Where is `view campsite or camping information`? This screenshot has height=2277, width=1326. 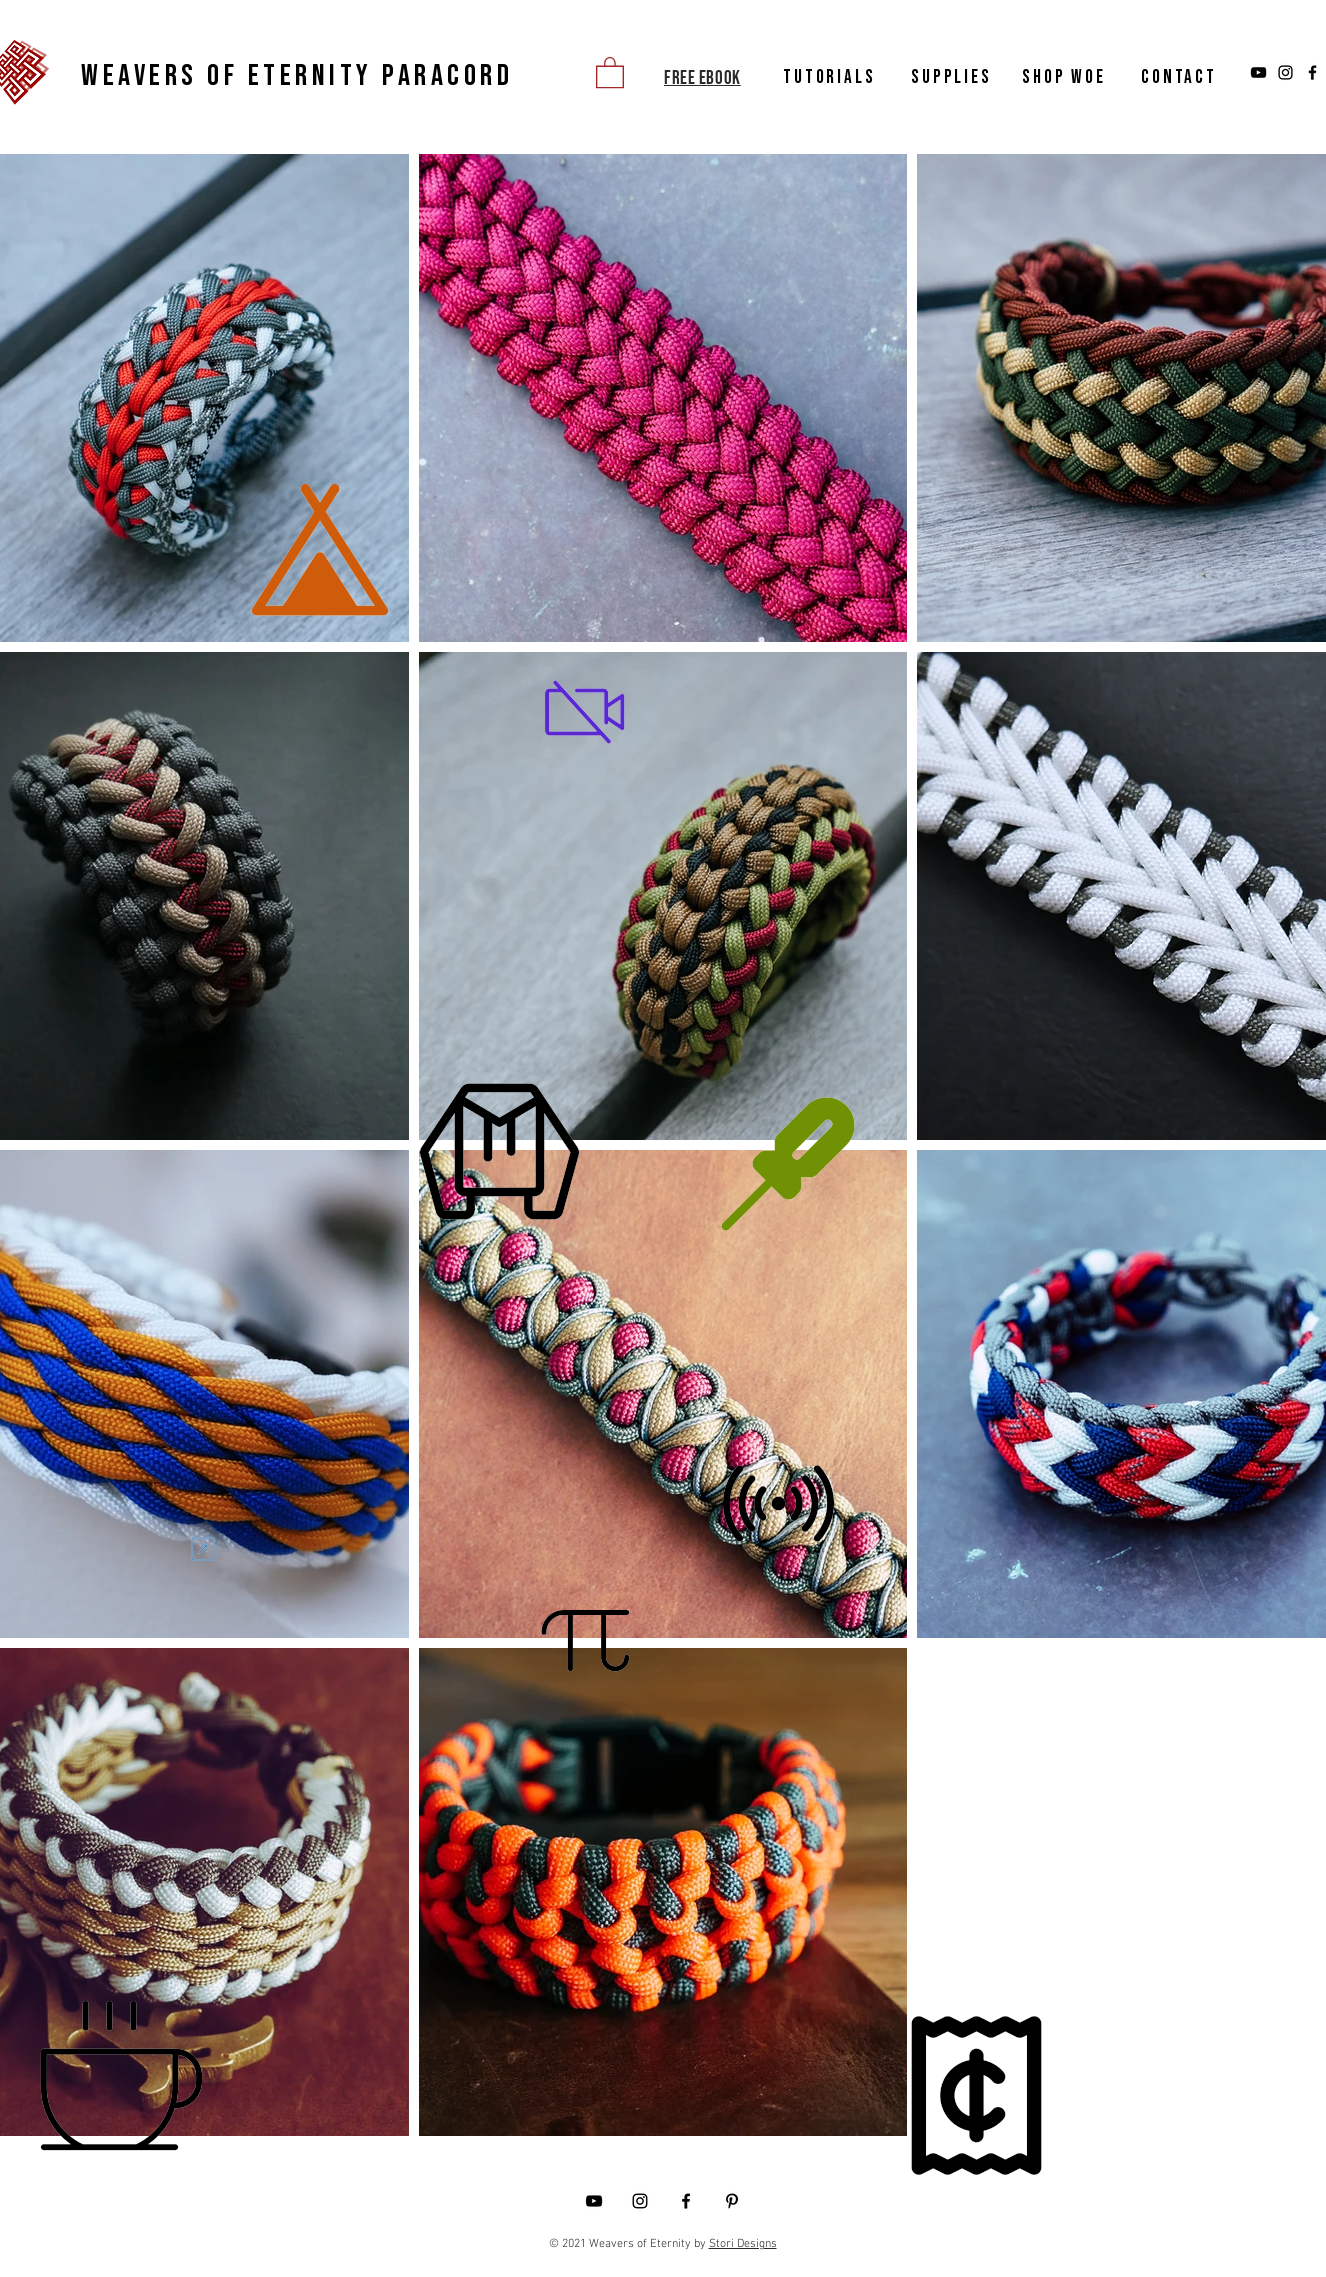
view campsite or camping information is located at coordinates (320, 557).